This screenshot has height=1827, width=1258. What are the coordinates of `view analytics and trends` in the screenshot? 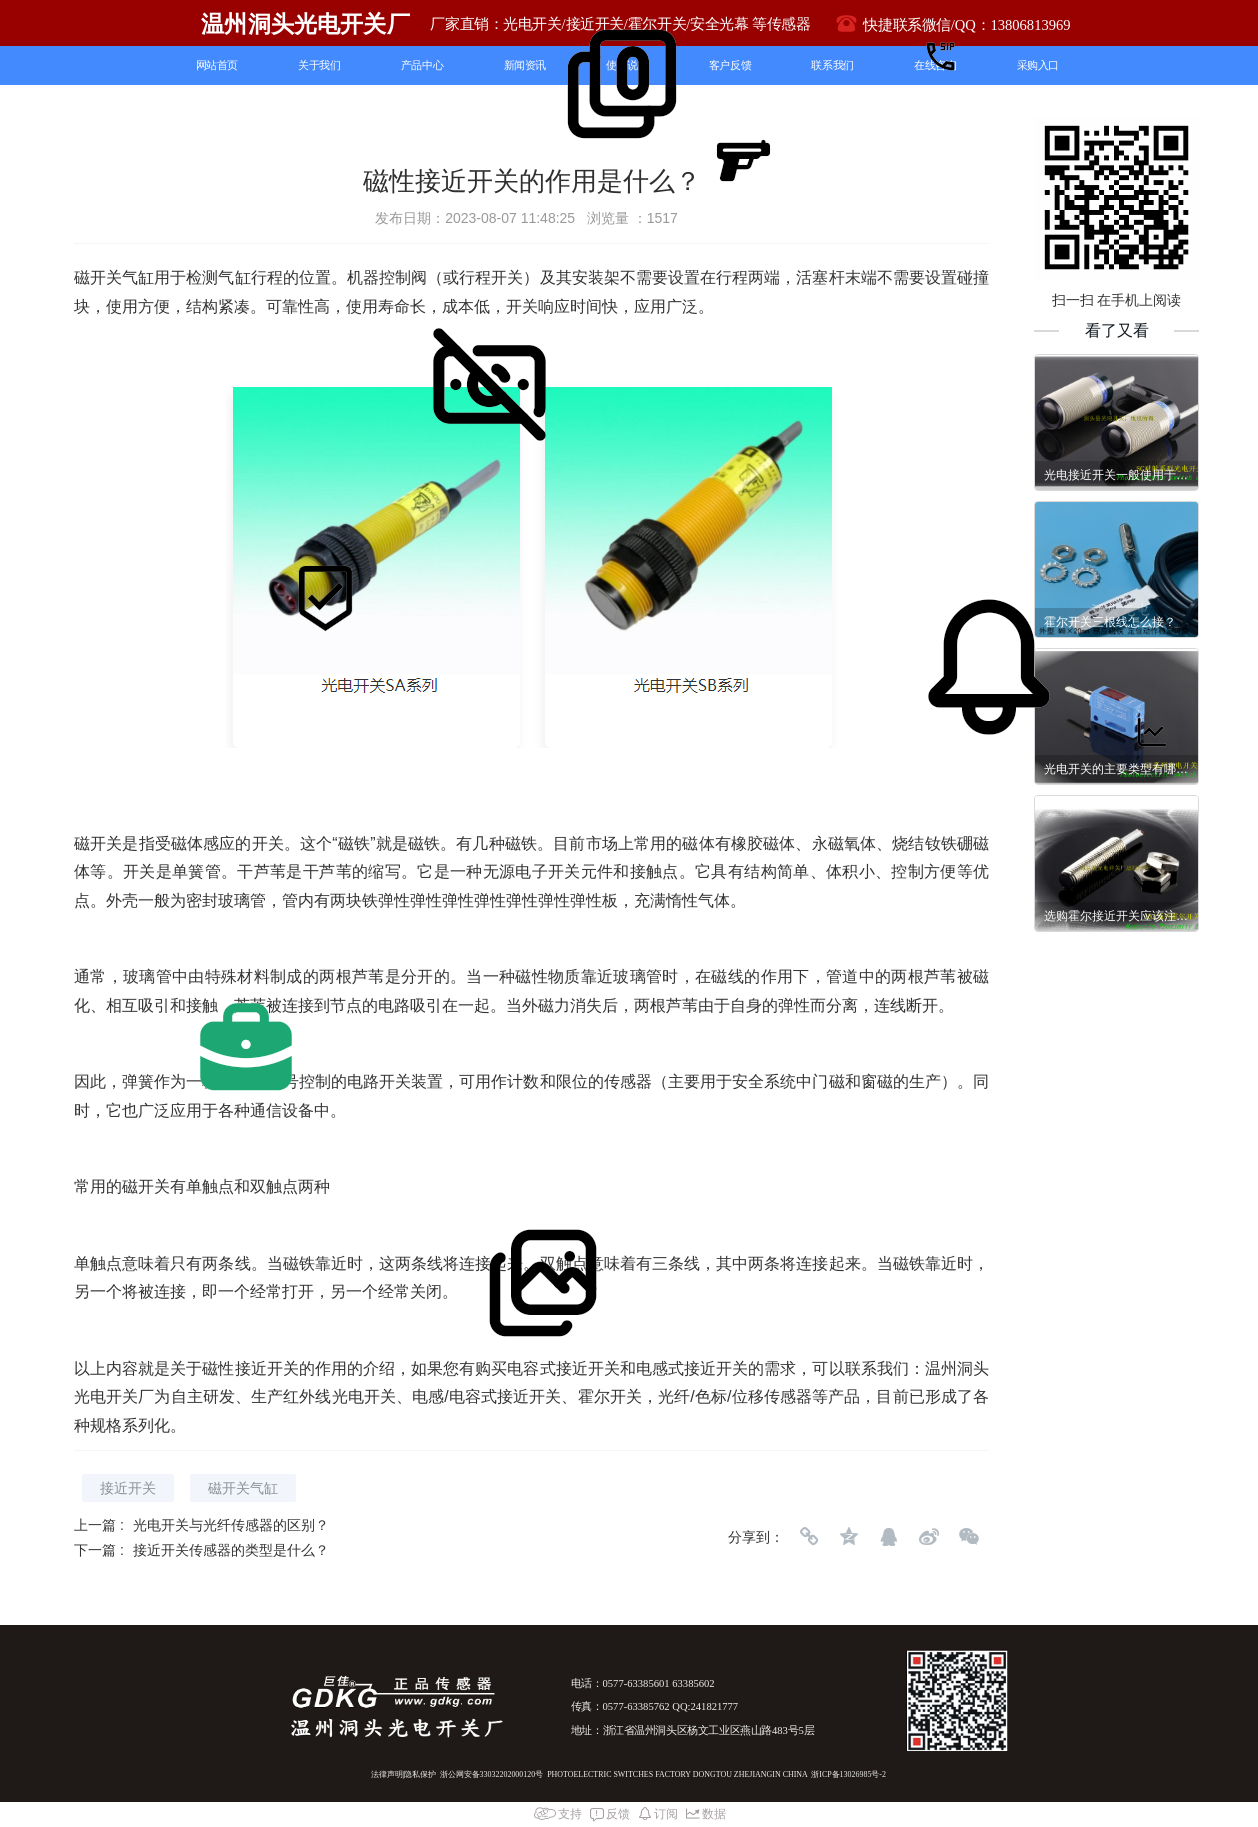 It's located at (1152, 732).